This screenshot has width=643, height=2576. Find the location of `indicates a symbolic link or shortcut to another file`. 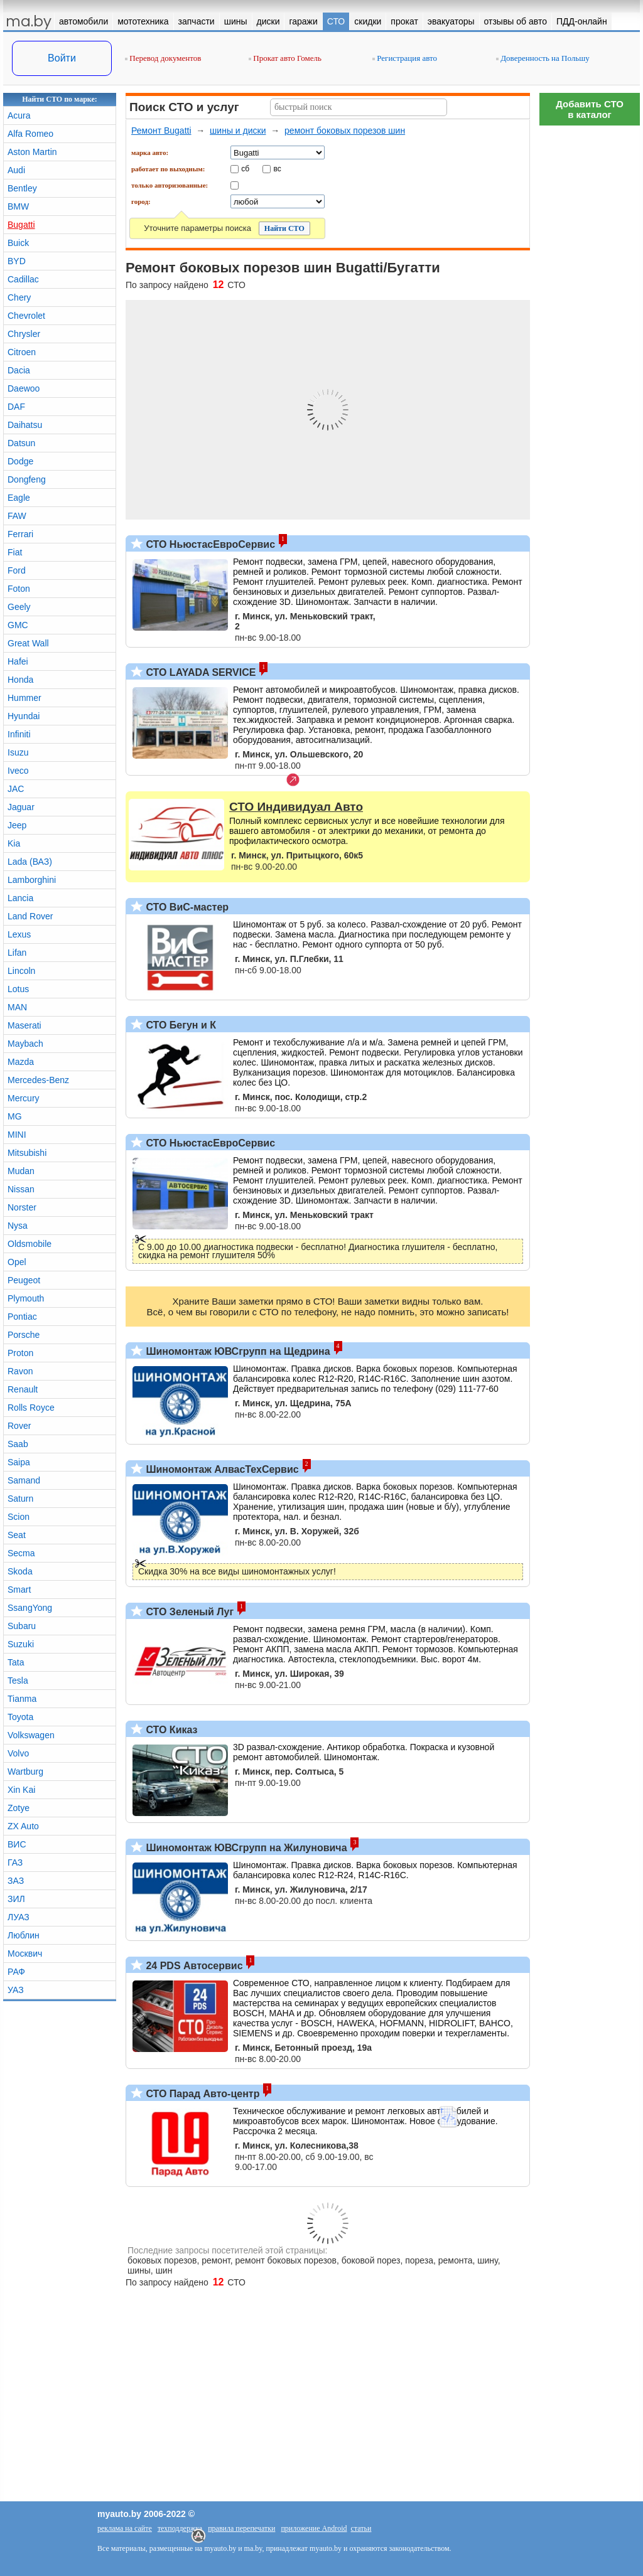

indicates a symbolic link or shortcut to another file is located at coordinates (293, 779).